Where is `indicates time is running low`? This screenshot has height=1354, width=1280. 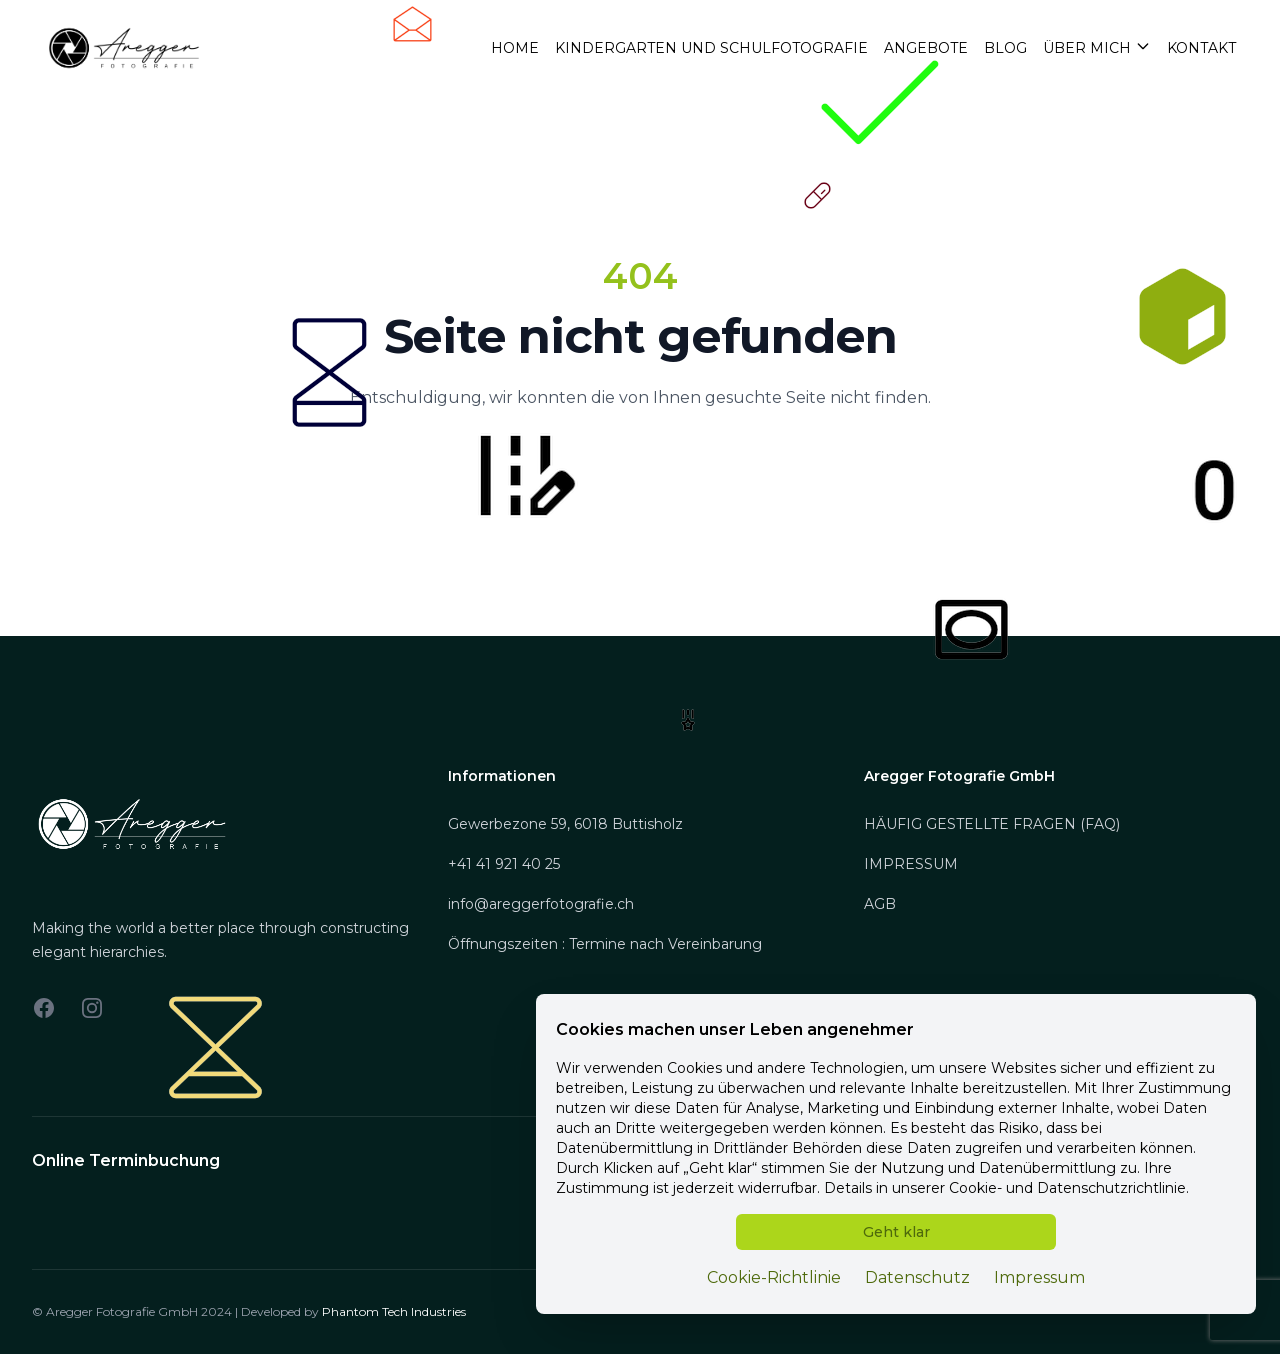 indicates time is running low is located at coordinates (329, 372).